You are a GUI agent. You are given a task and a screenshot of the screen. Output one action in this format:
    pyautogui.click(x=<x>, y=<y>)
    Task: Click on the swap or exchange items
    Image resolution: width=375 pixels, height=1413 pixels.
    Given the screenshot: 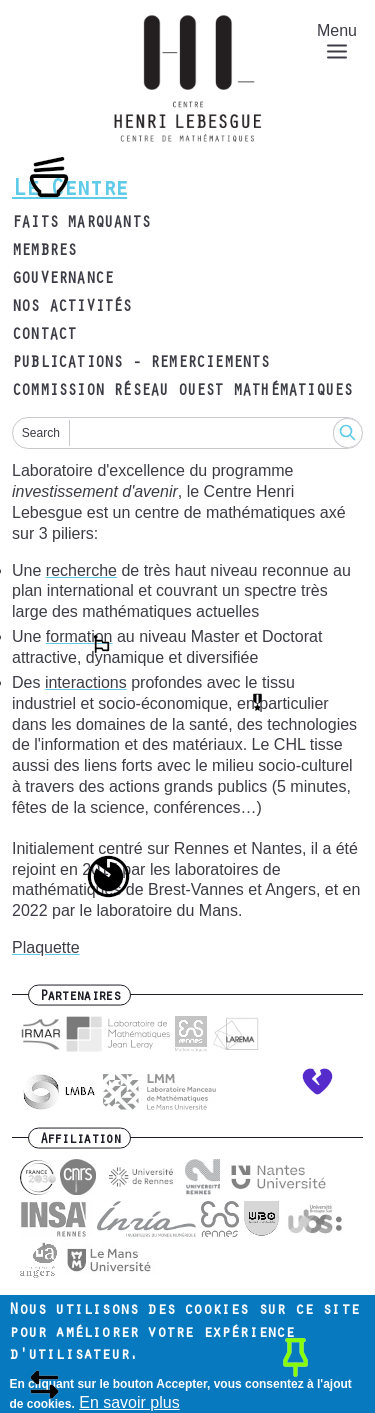 What is the action you would take?
    pyautogui.click(x=44, y=1384)
    